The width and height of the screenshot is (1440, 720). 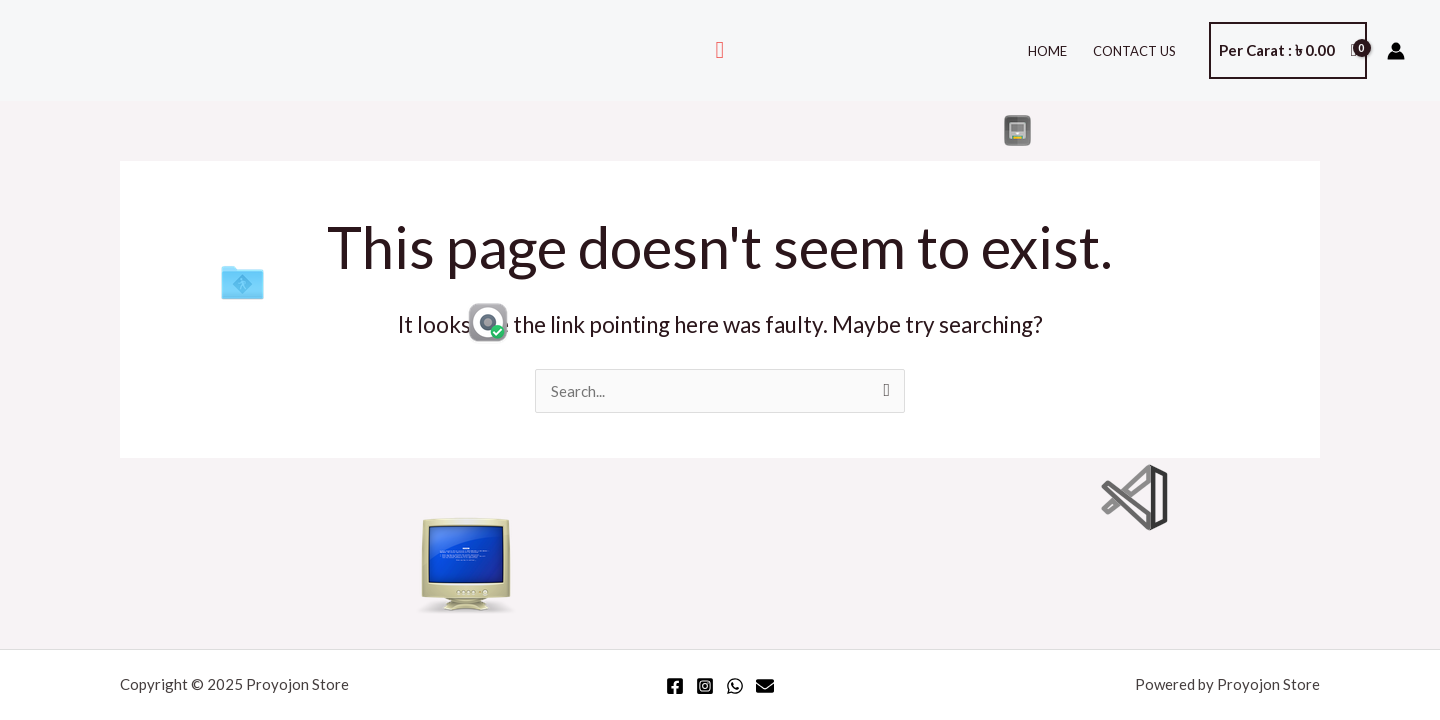 What do you see at coordinates (466, 563) in the screenshot?
I see `connect to a windows PC or external computer` at bounding box center [466, 563].